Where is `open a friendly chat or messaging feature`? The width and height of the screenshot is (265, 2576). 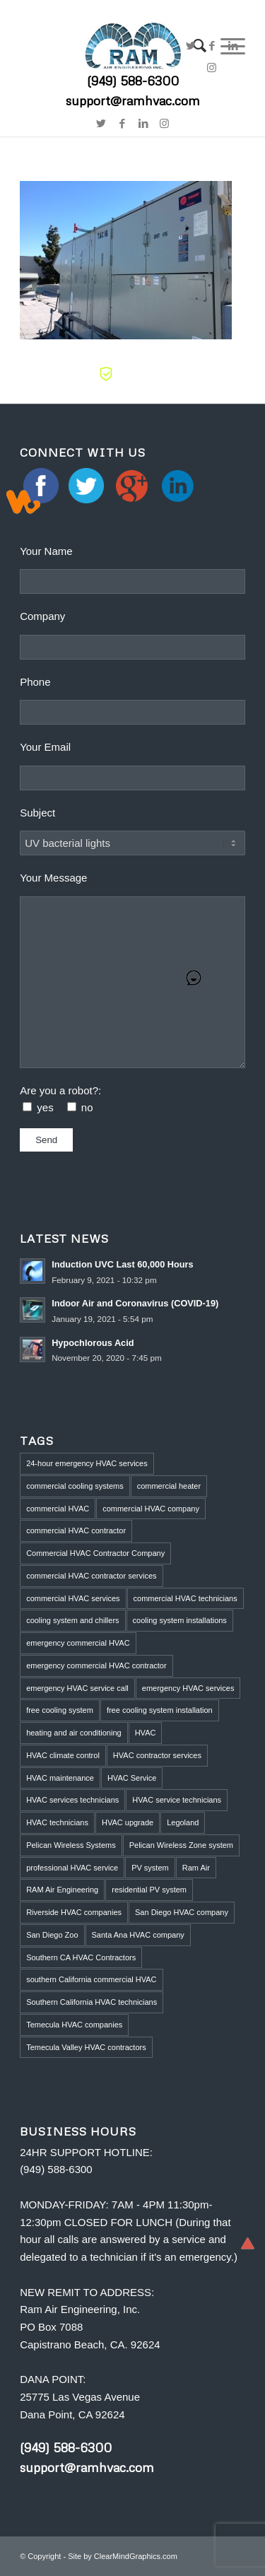 open a friendly chat or messaging feature is located at coordinates (194, 978).